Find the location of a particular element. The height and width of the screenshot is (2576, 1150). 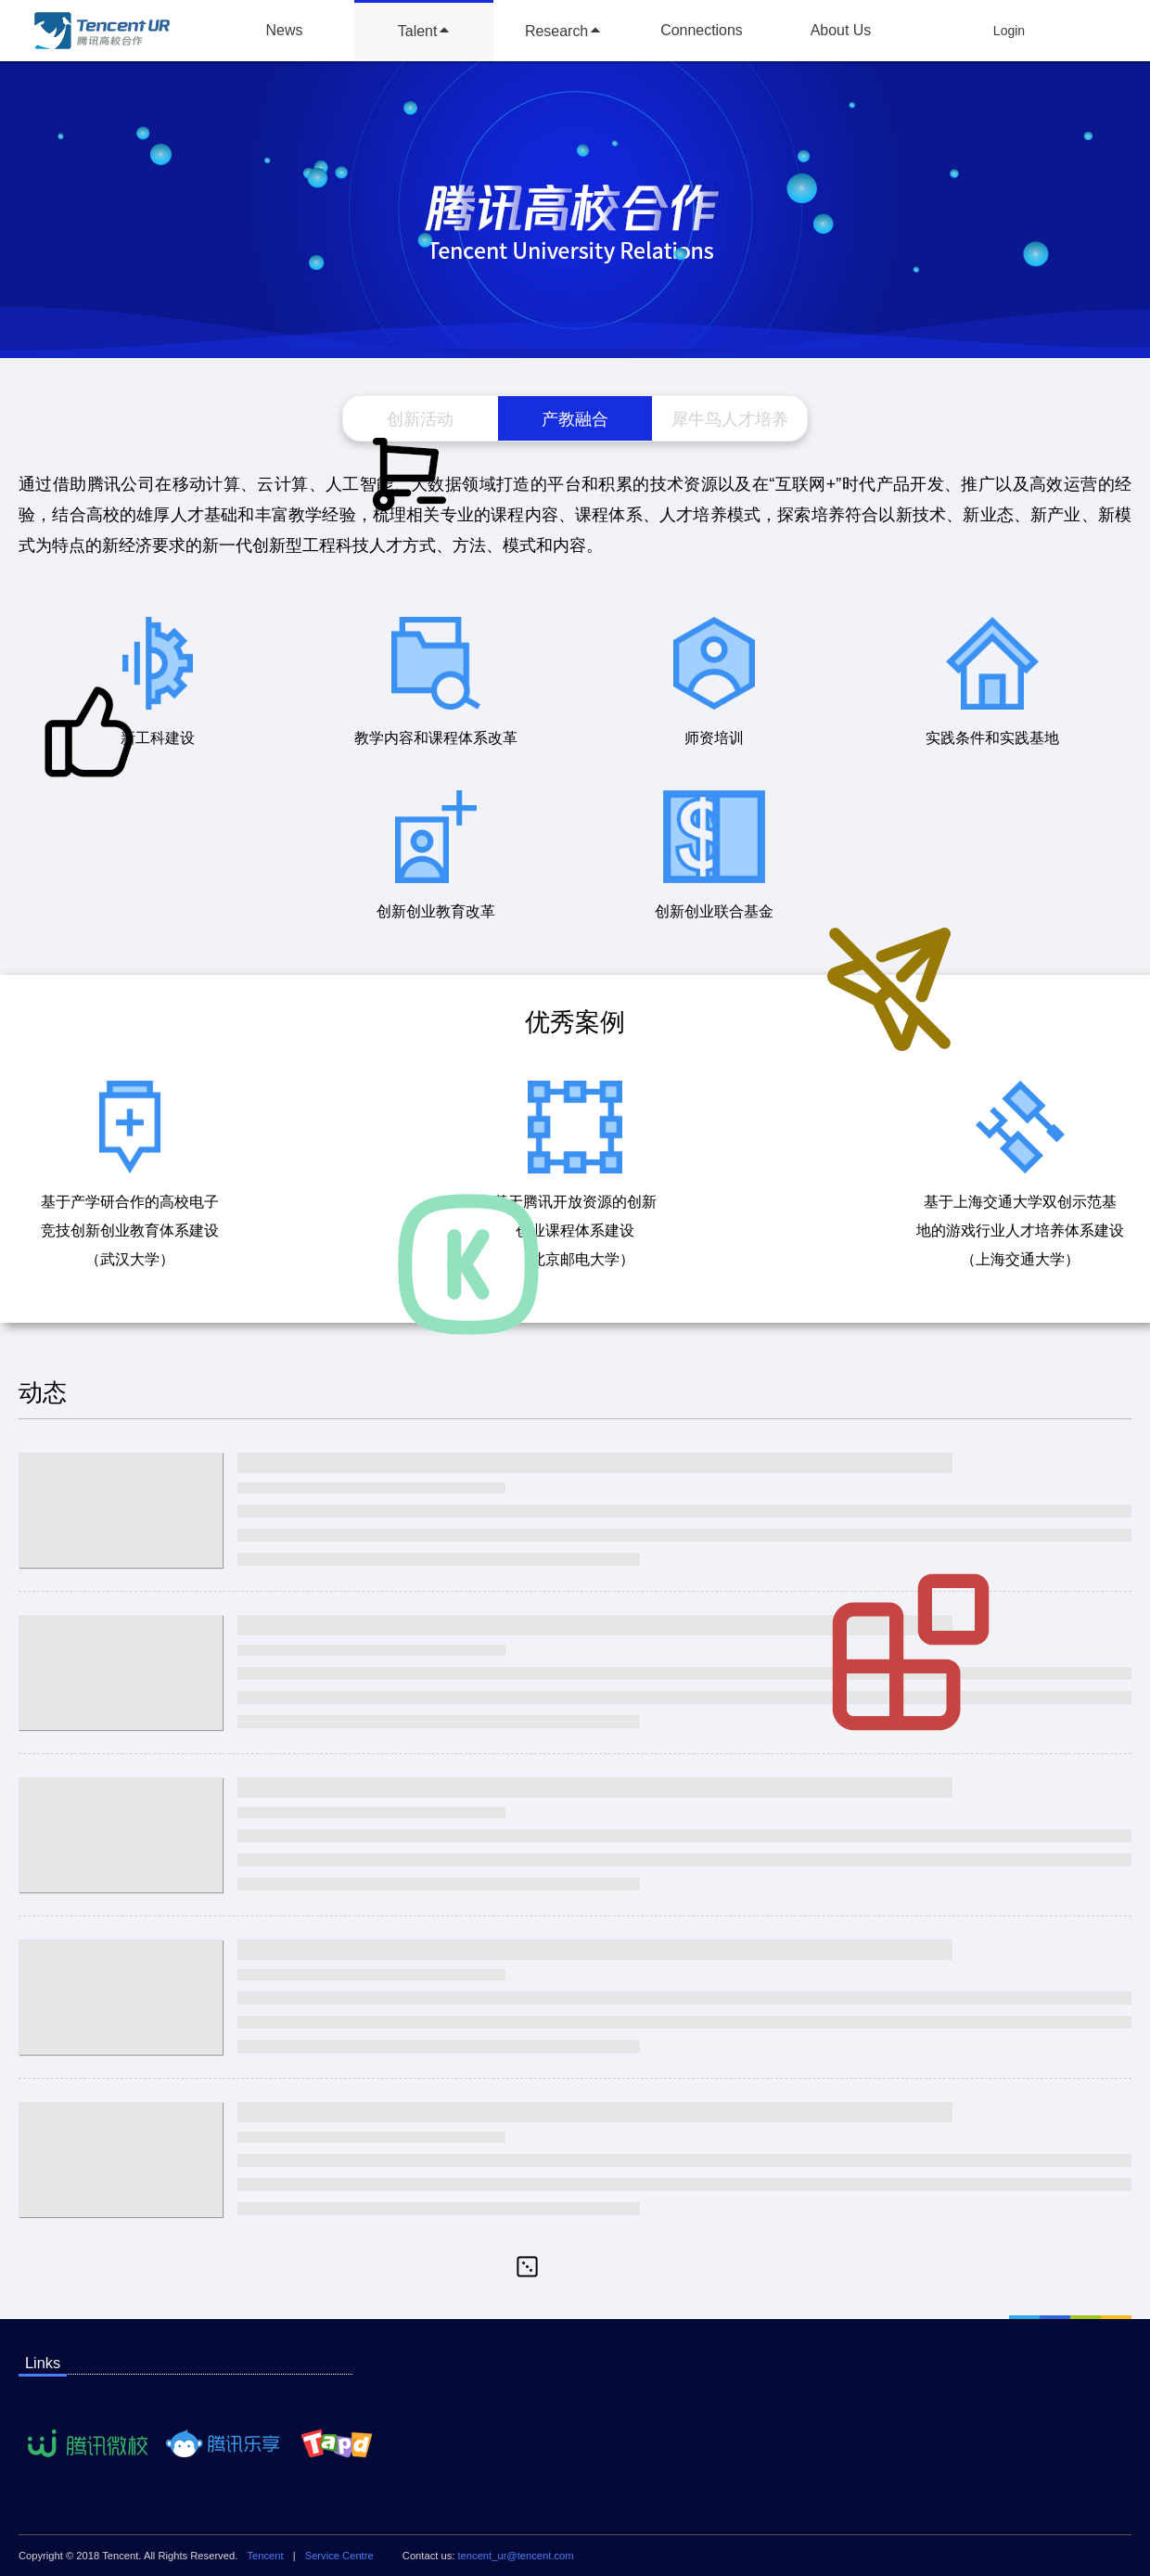

remove an item from your cart is located at coordinates (405, 474).